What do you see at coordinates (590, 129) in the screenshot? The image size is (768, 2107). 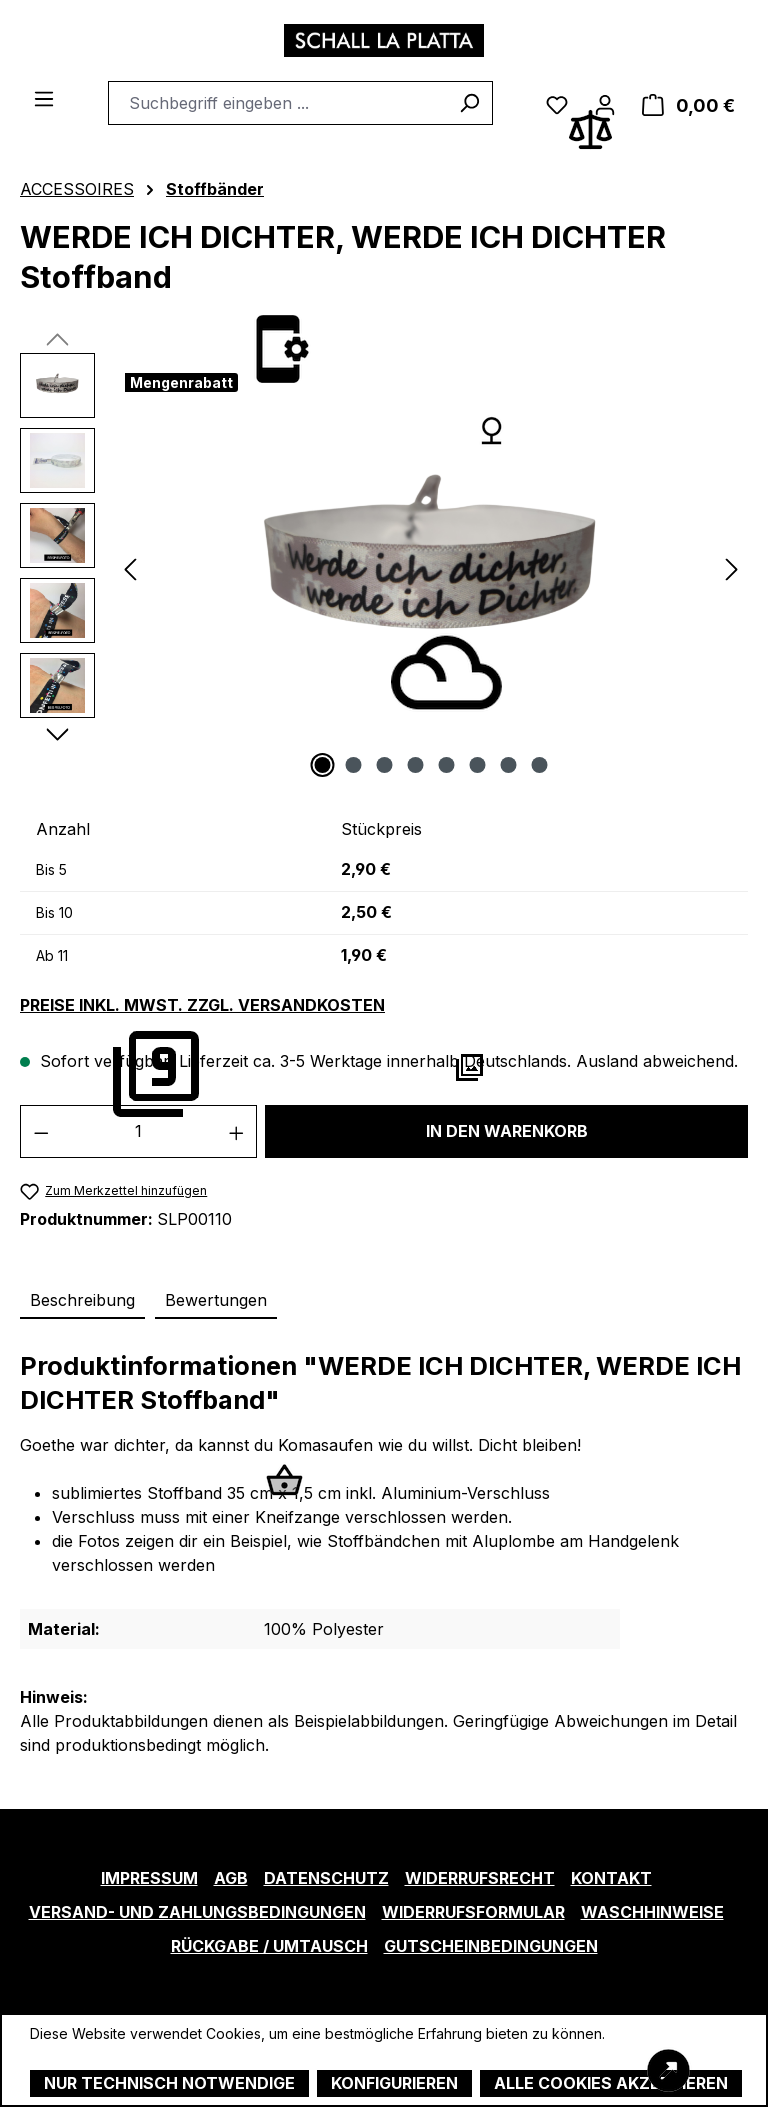 I see `access legal or terms of service settings` at bounding box center [590, 129].